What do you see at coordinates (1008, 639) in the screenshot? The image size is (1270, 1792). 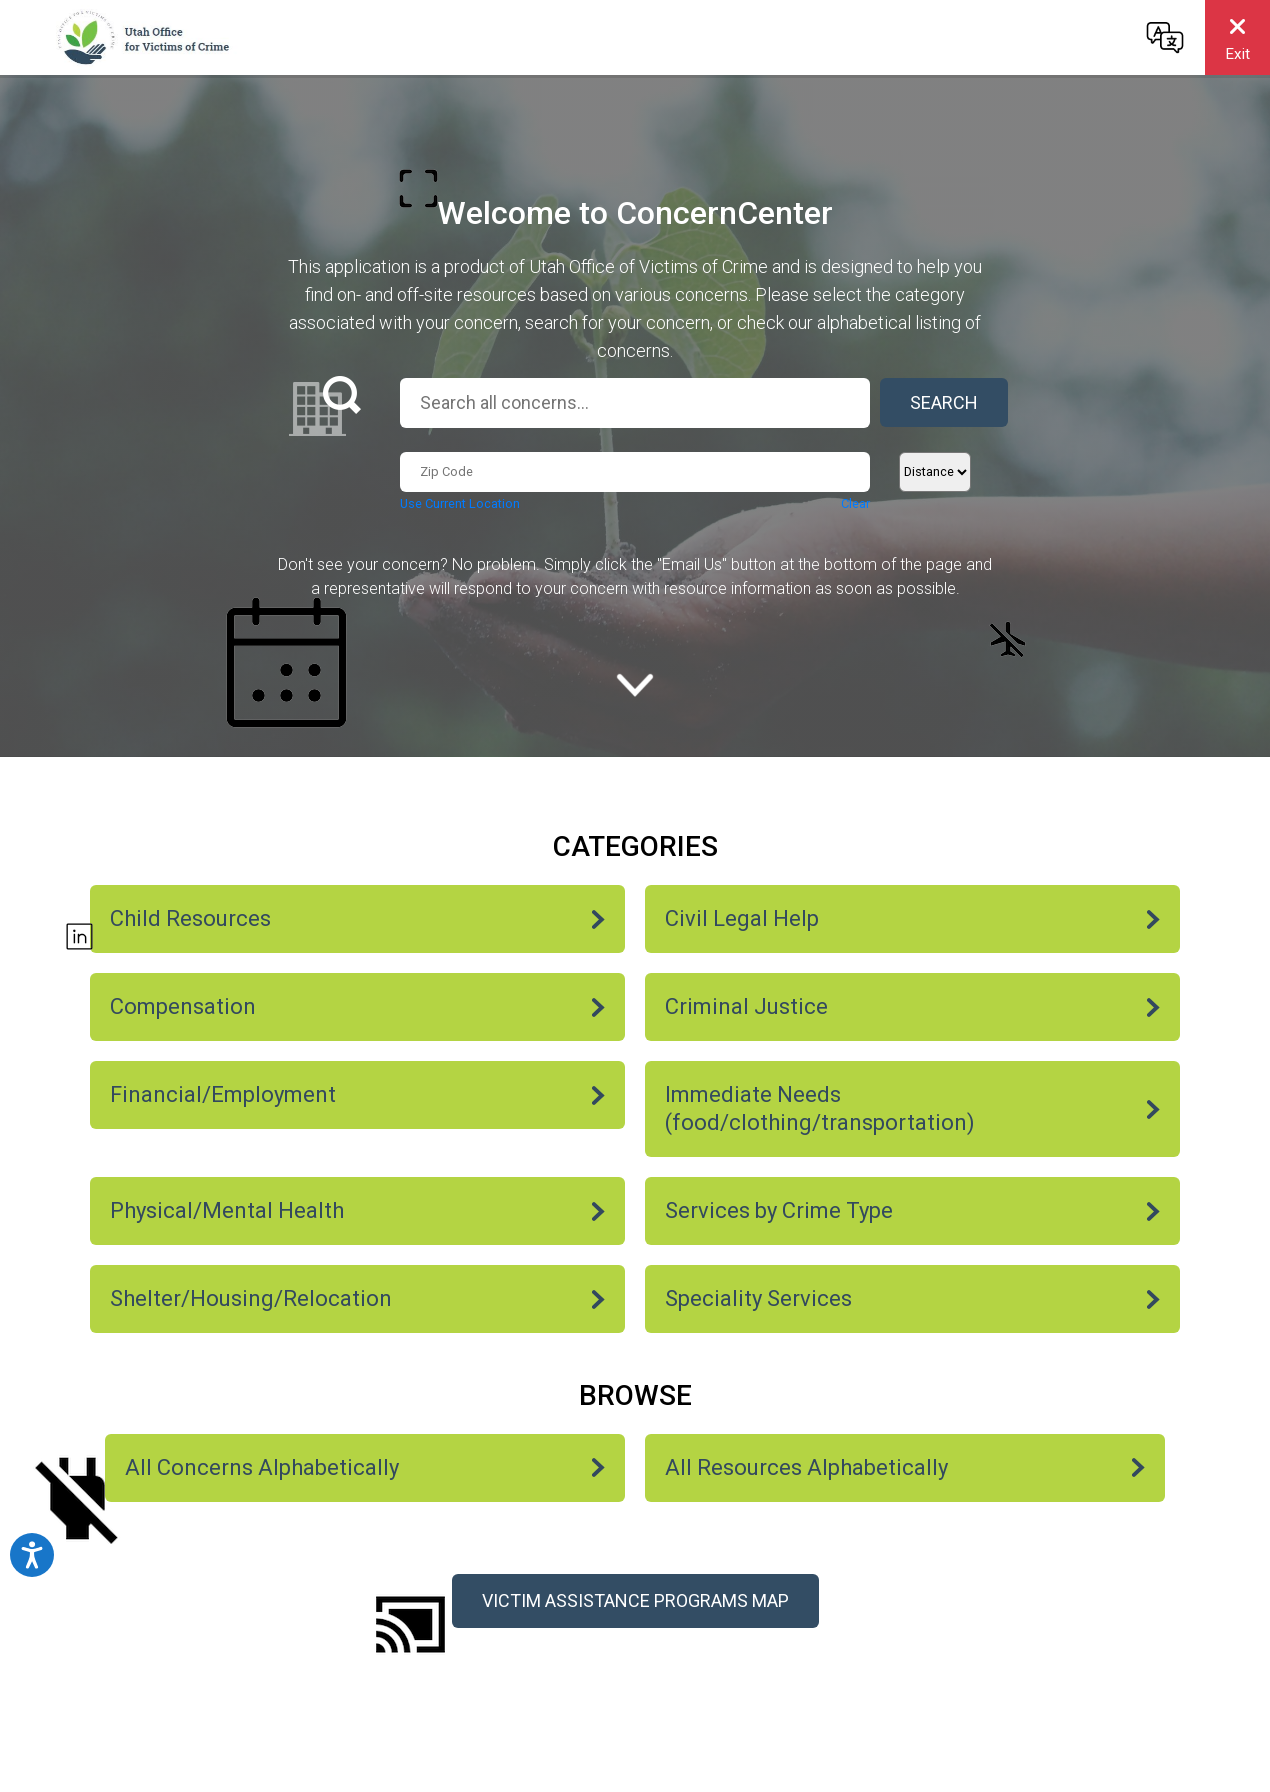 I see `airplane mode is currently disabled` at bounding box center [1008, 639].